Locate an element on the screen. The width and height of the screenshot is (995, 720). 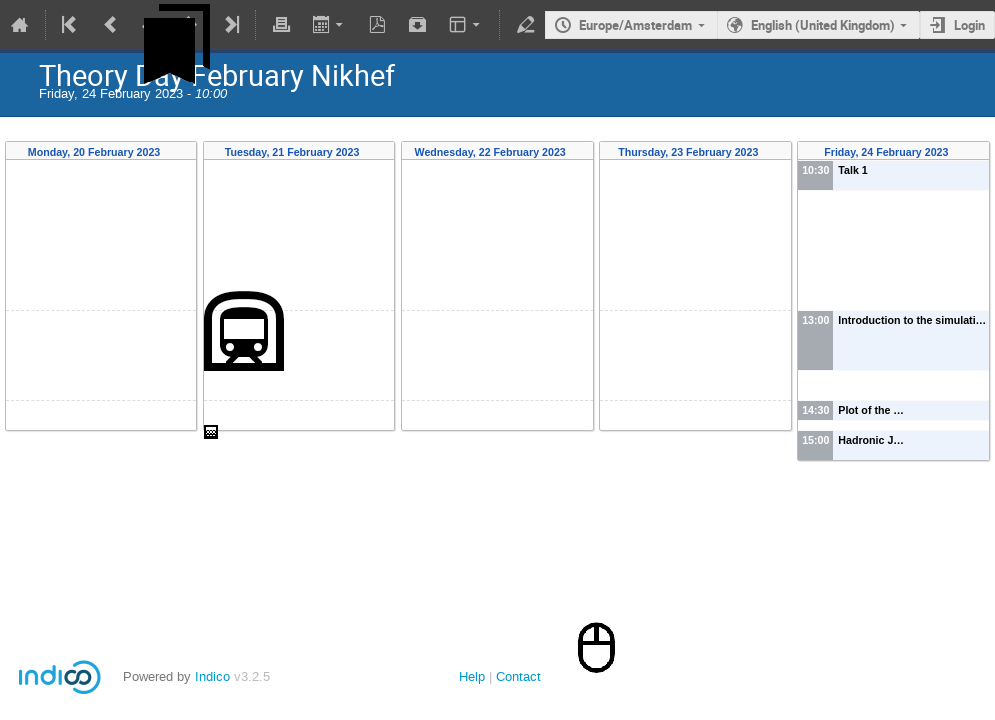
view your saved bookmarks is located at coordinates (177, 44).